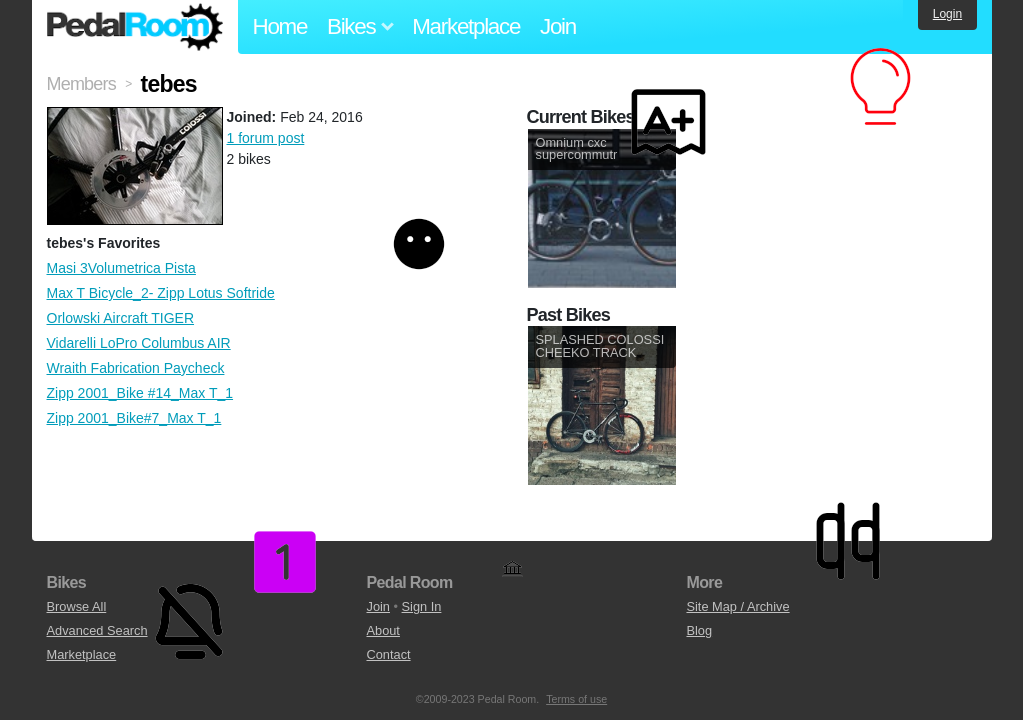 The height and width of the screenshot is (720, 1023). I want to click on mute notifications, so click(190, 621).